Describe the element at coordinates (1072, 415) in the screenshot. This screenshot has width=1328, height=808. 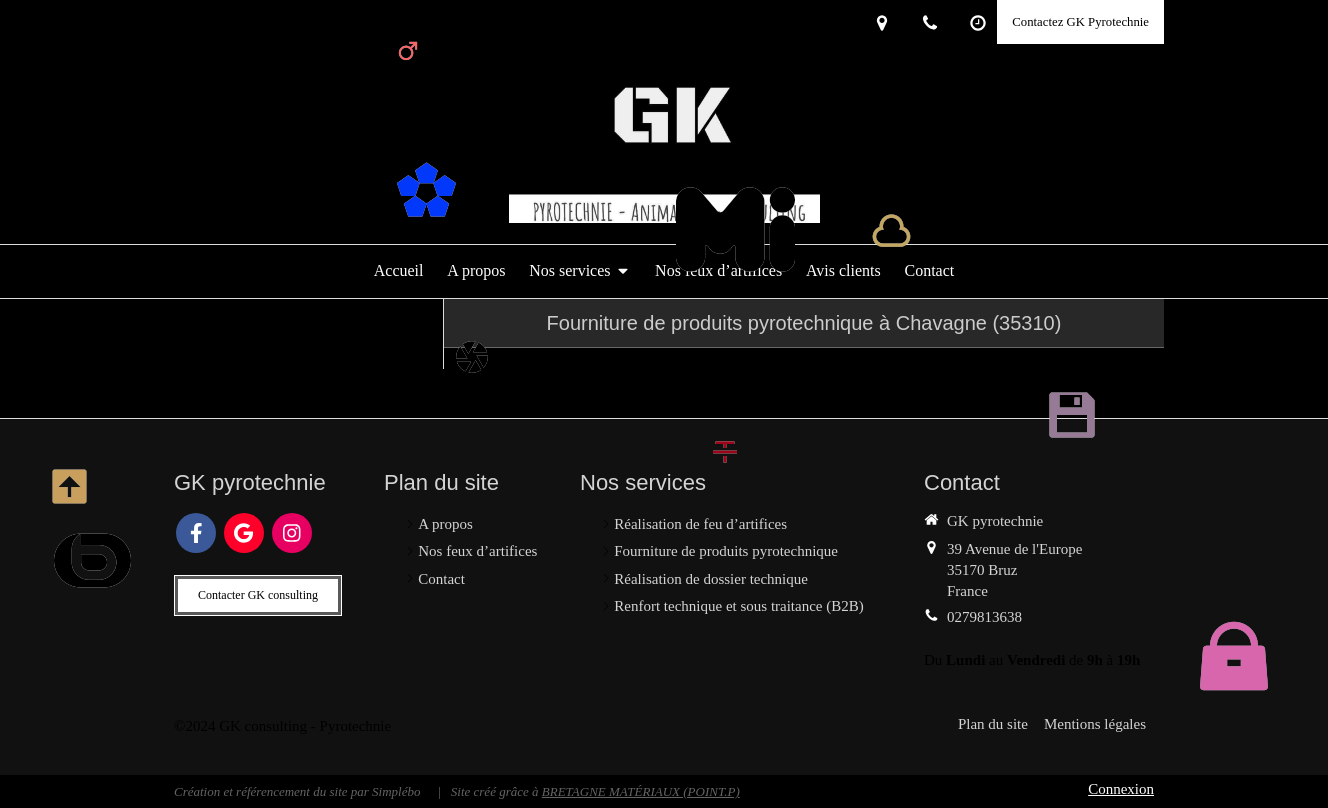
I see `save current file or document` at that location.